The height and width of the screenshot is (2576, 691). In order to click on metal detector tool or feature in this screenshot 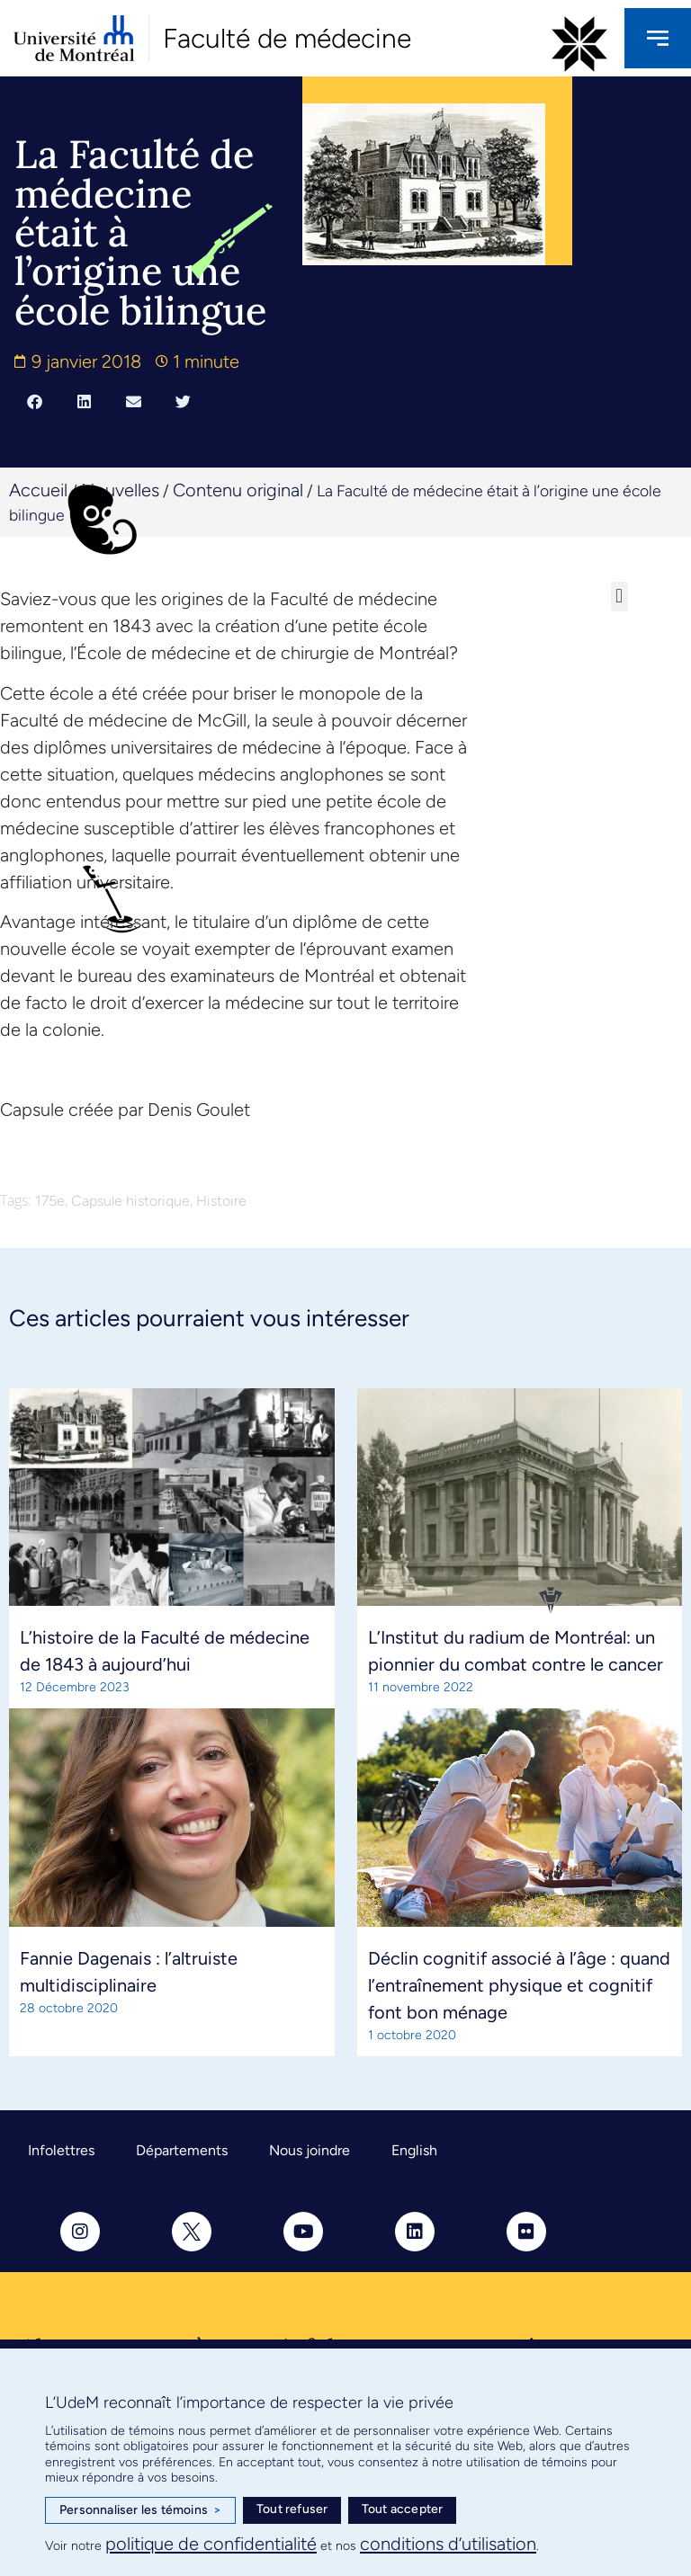, I will do `click(113, 899)`.